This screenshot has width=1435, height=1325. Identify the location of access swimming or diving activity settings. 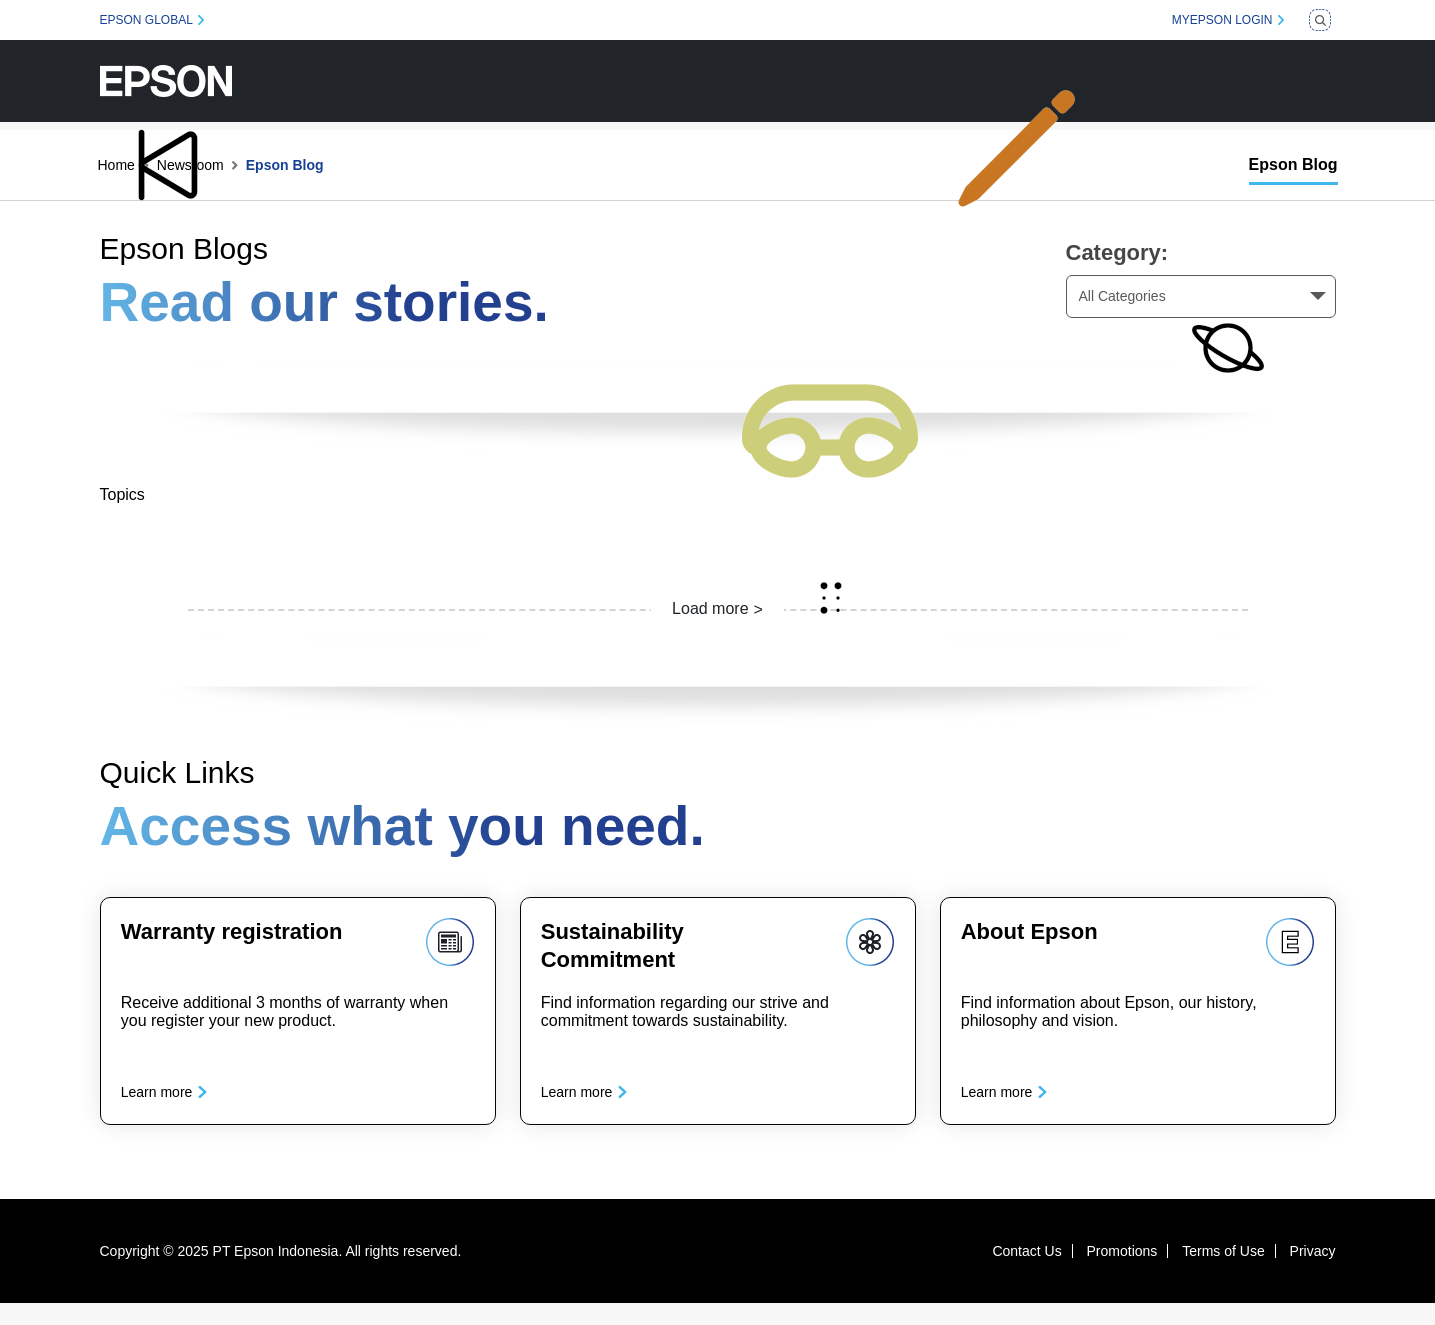
(830, 431).